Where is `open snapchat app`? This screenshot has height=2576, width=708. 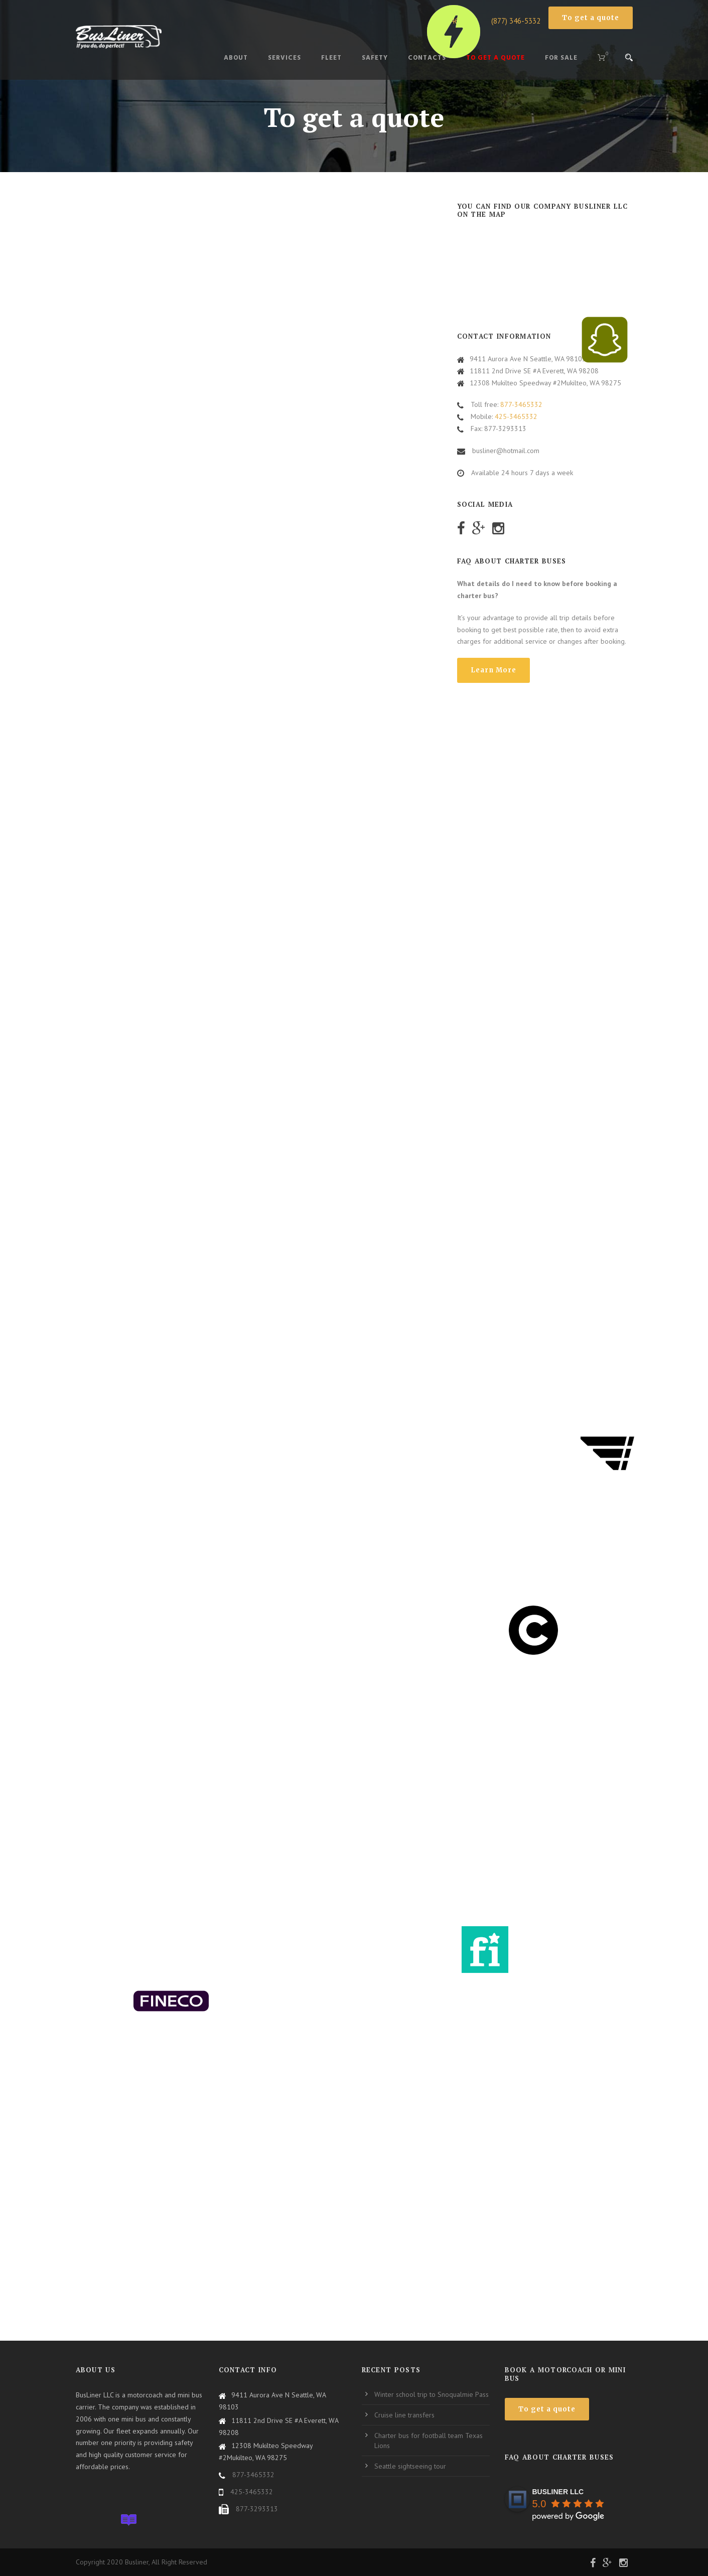
open snapchat app is located at coordinates (605, 340).